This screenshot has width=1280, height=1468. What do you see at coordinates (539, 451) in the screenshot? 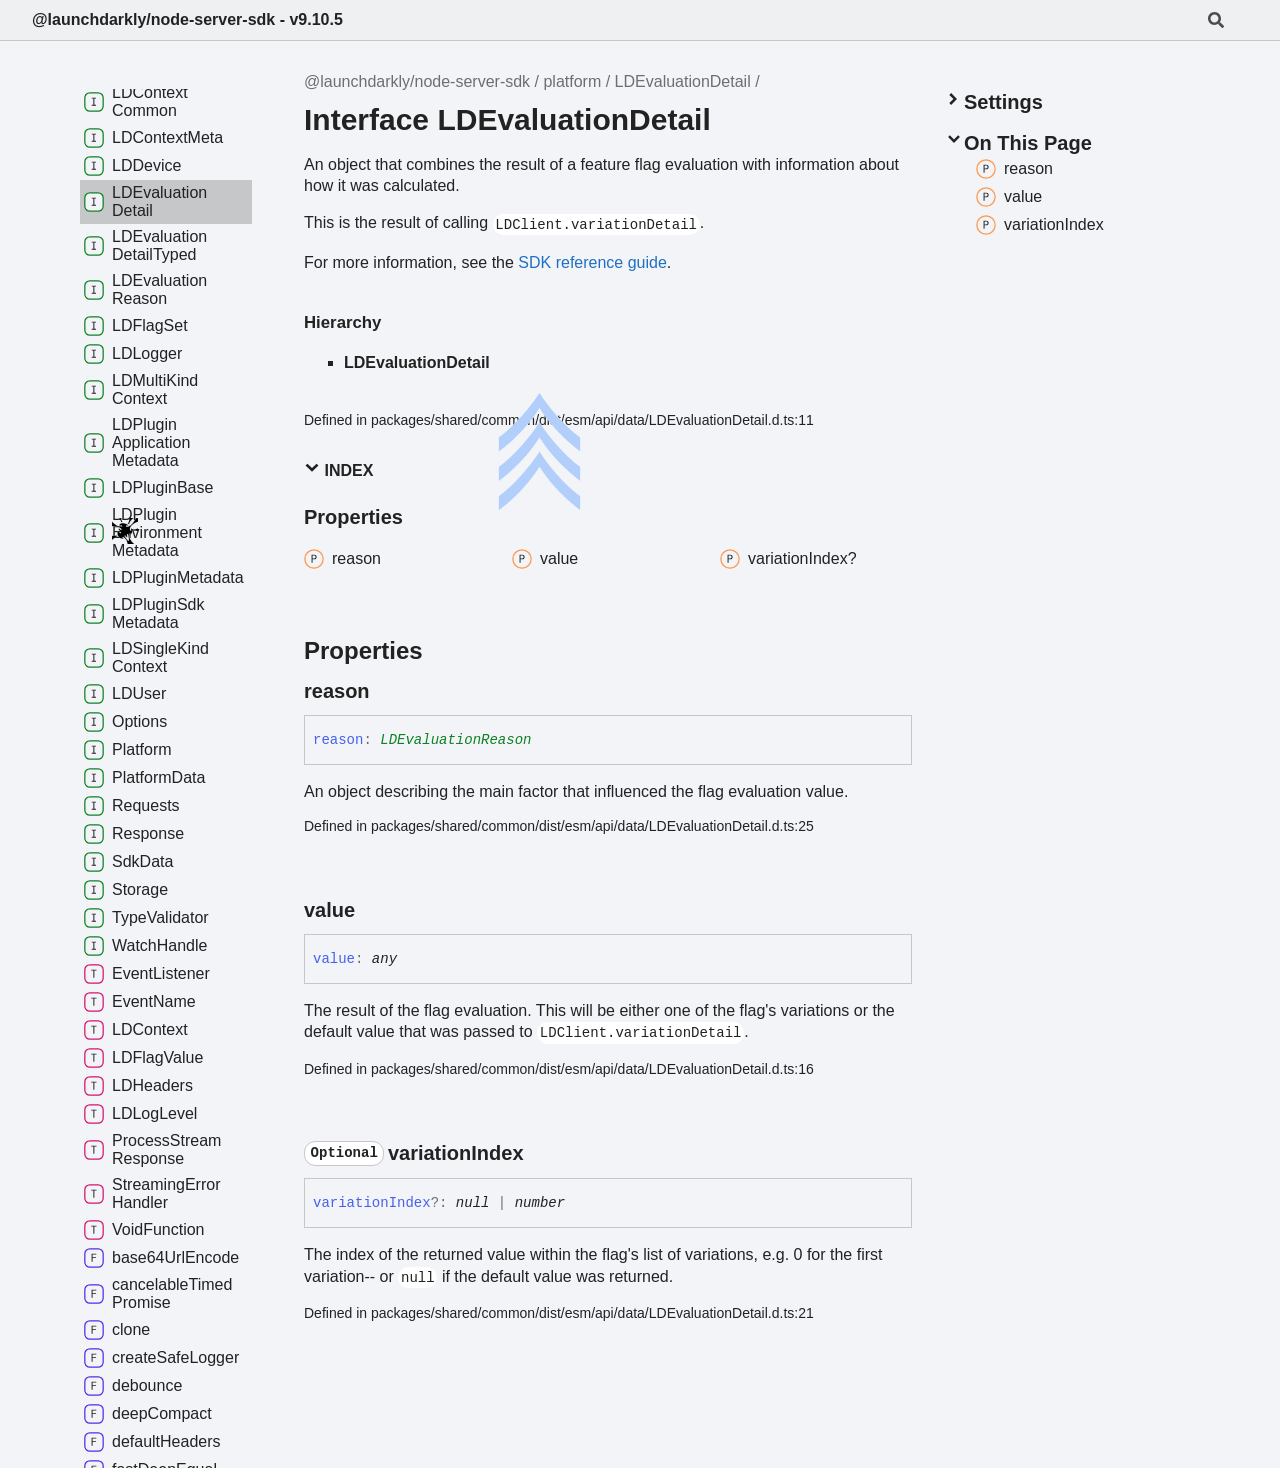
I see `indicates sergeant rank or military status` at bounding box center [539, 451].